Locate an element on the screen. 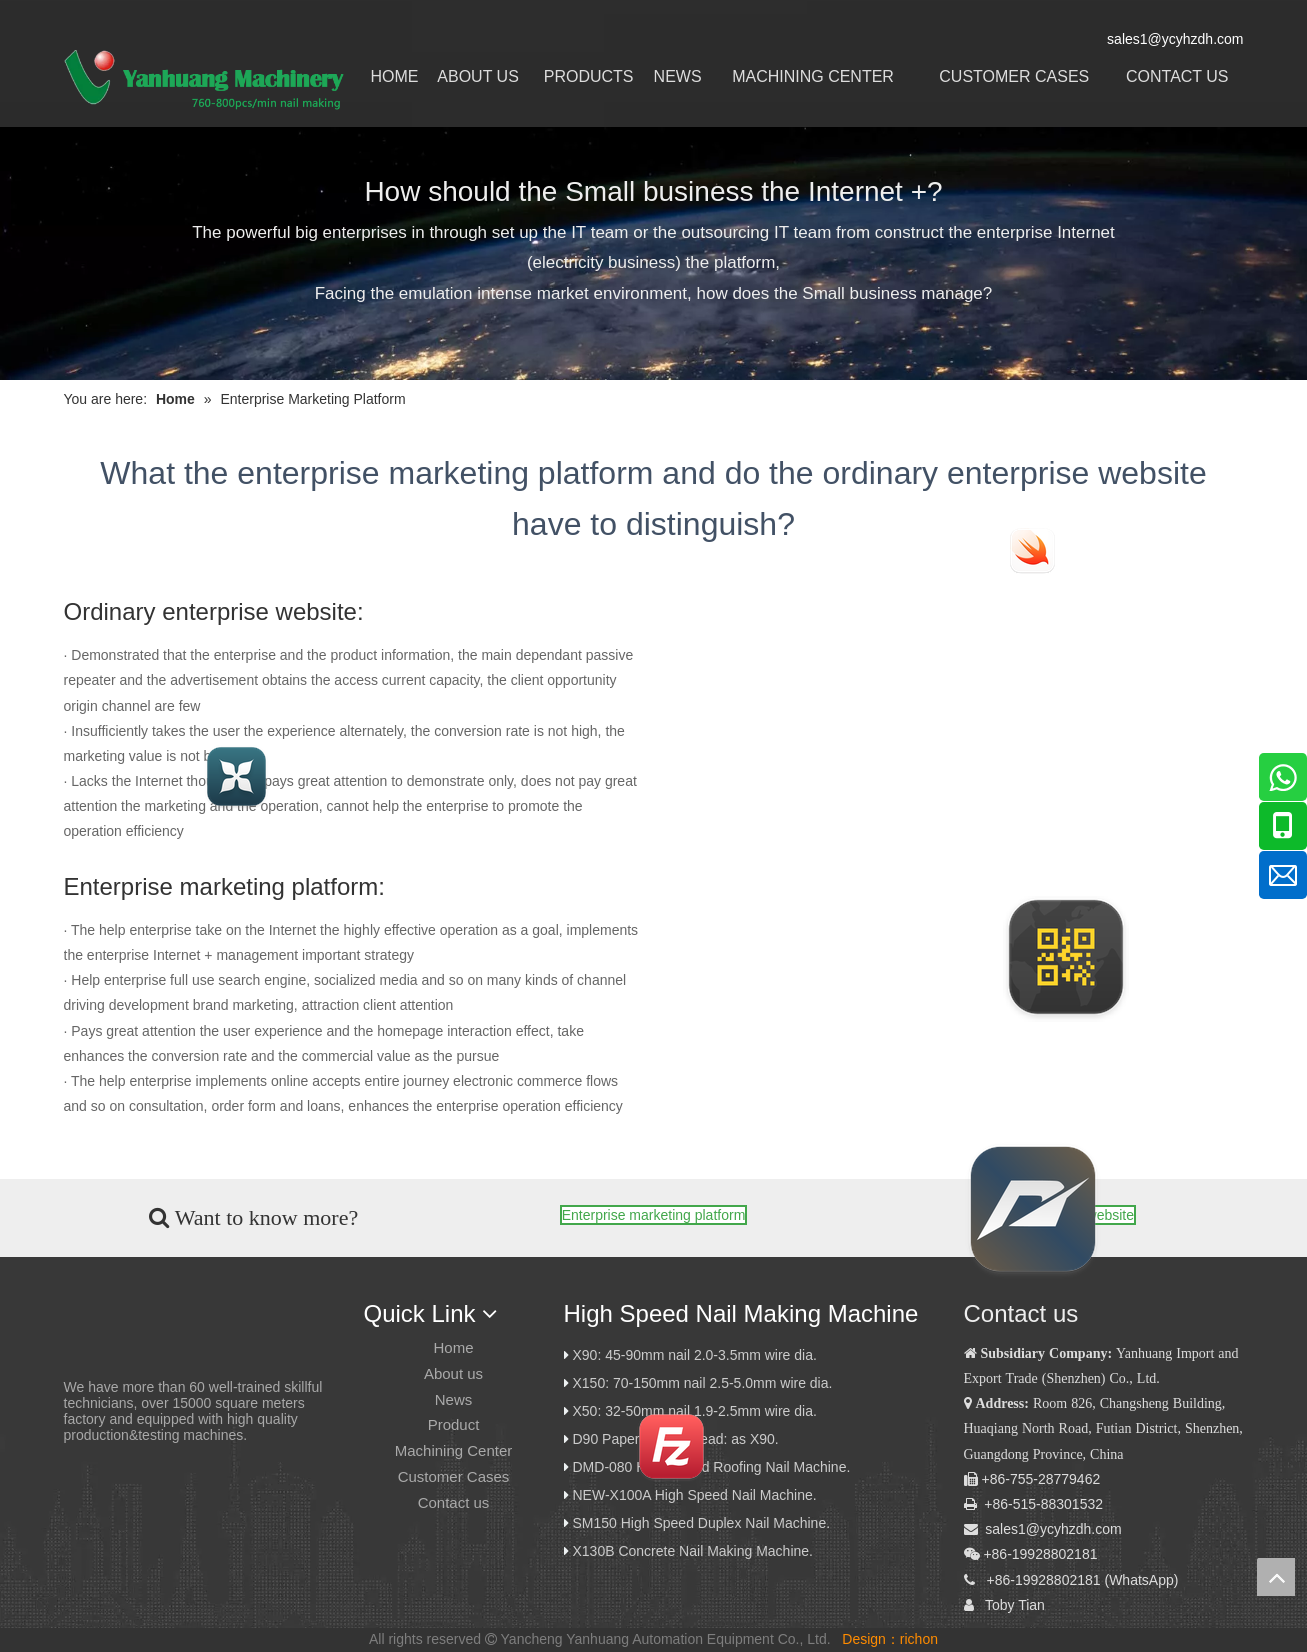 The height and width of the screenshot is (1652, 1307). launch need for speed no limits game is located at coordinates (1033, 1209).